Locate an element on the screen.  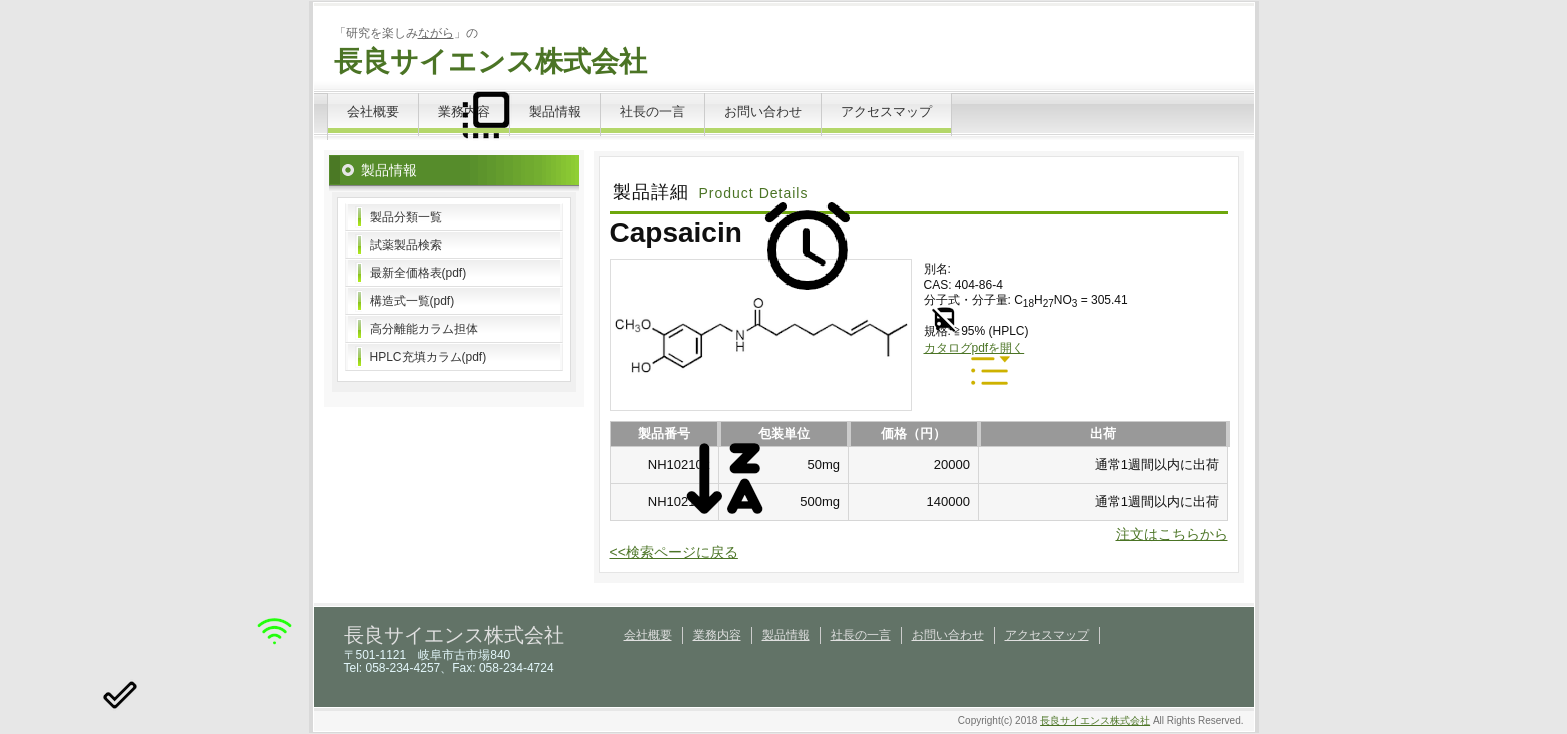
select multiple items from a list is located at coordinates (989, 370).